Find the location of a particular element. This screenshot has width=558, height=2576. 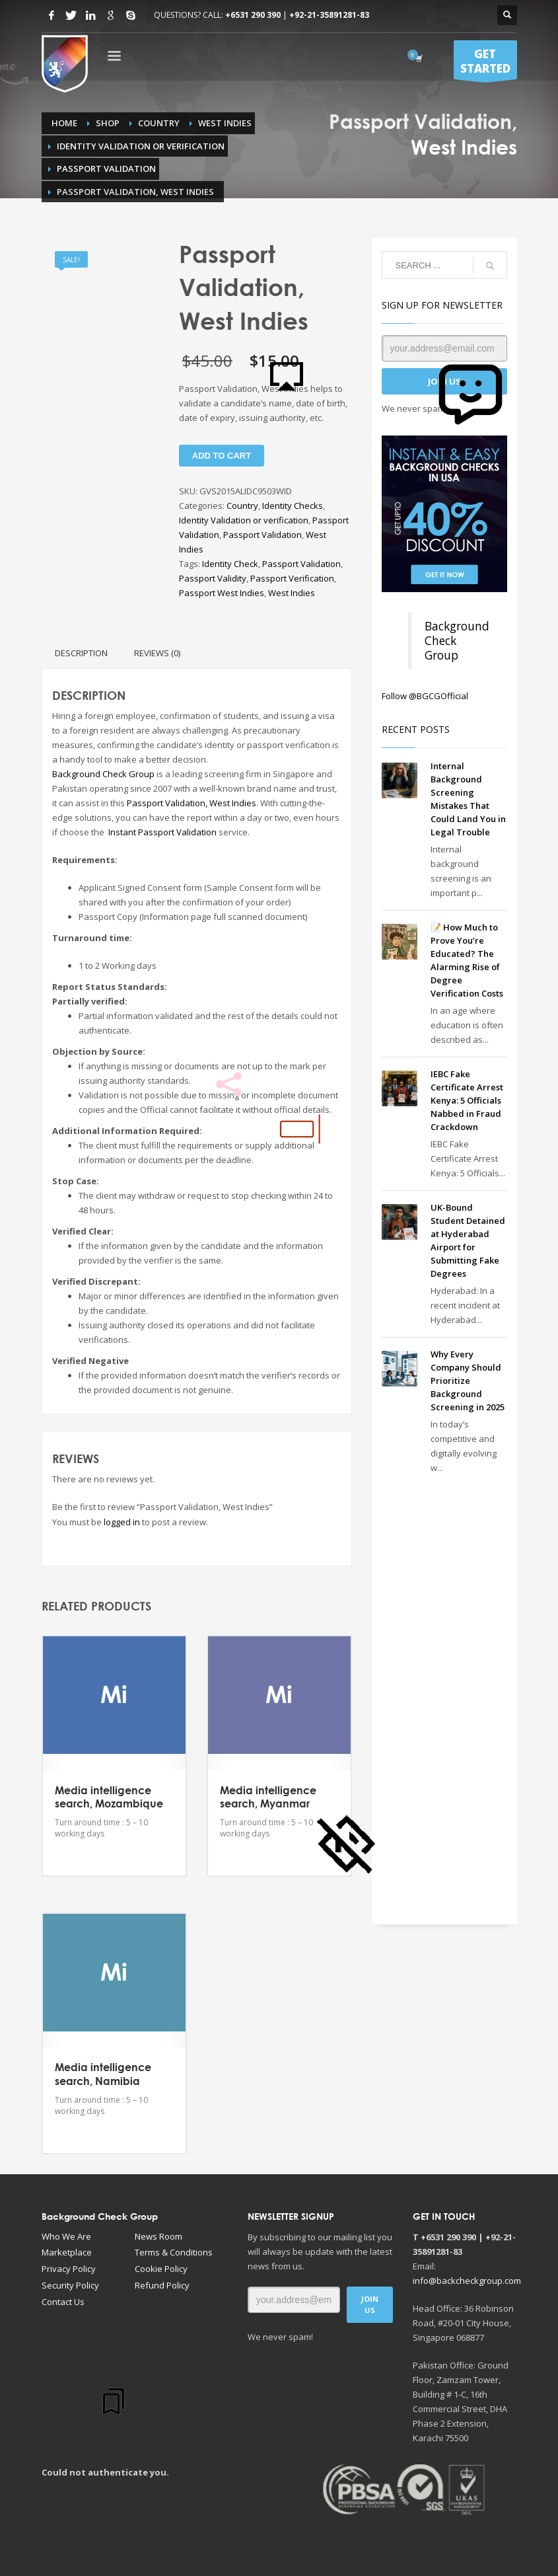

stream content to an external display is located at coordinates (287, 375).